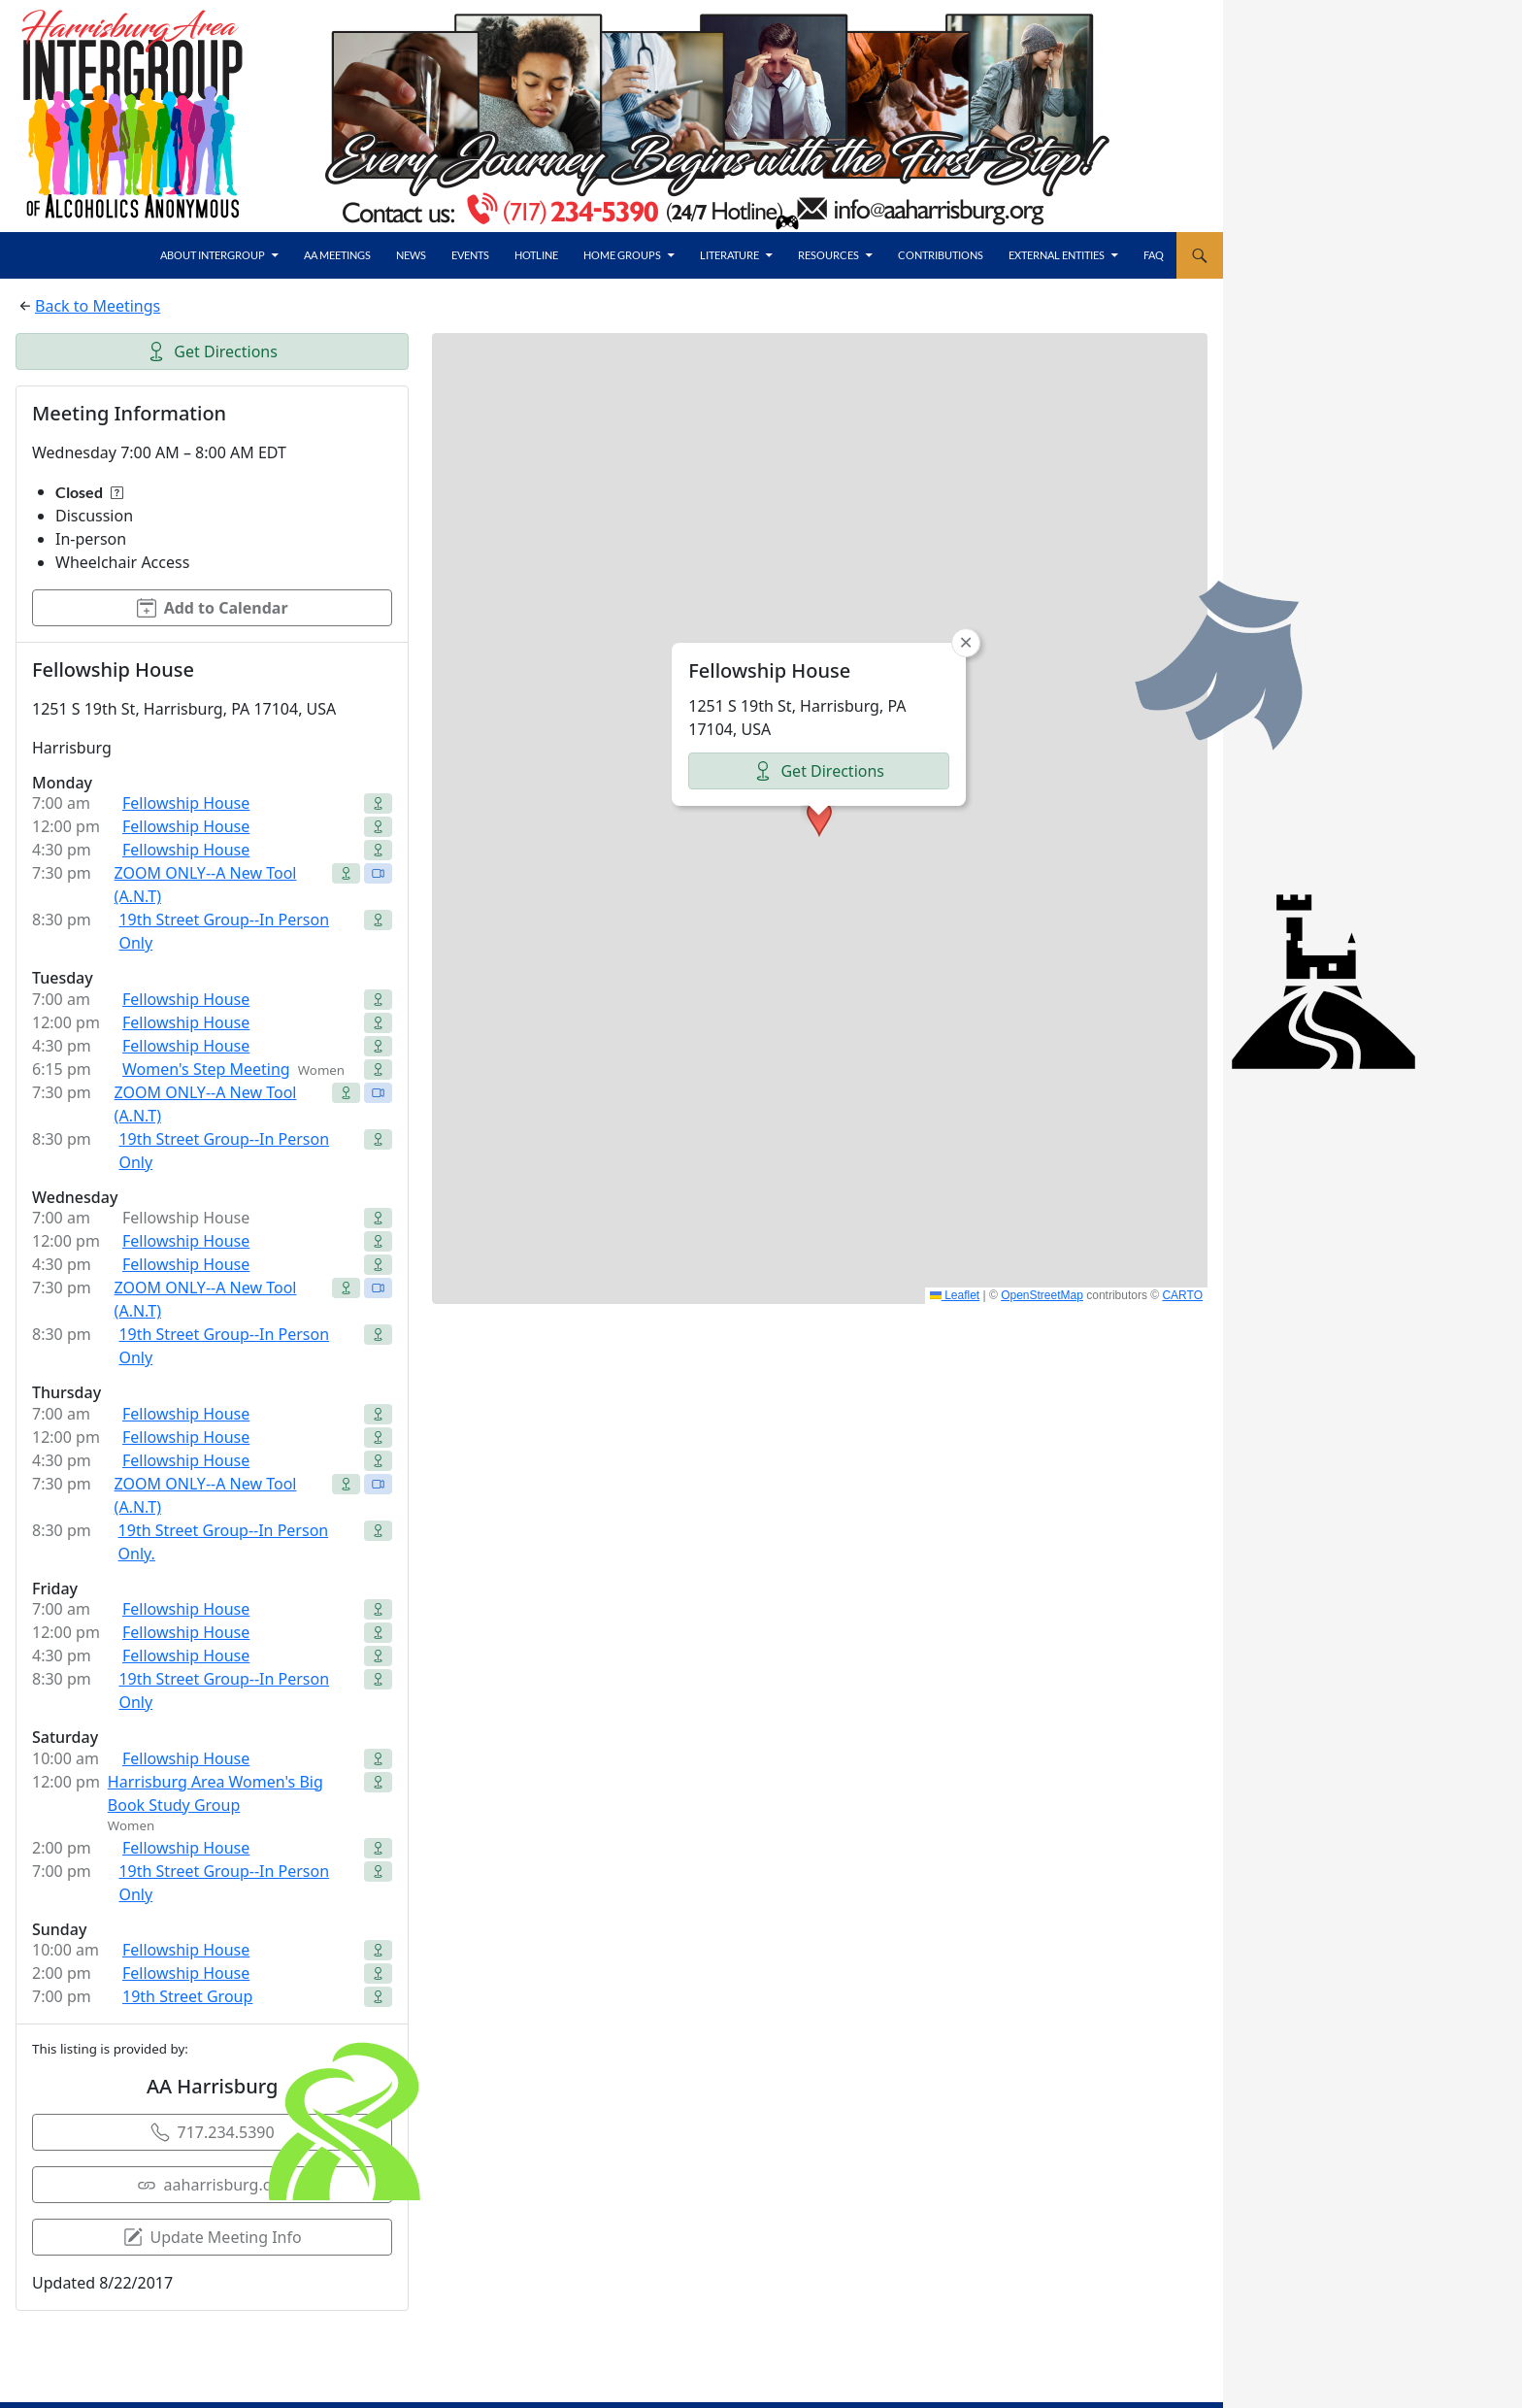 This screenshot has width=1522, height=2408. I want to click on view castle or fortress location on map, so click(1323, 977).